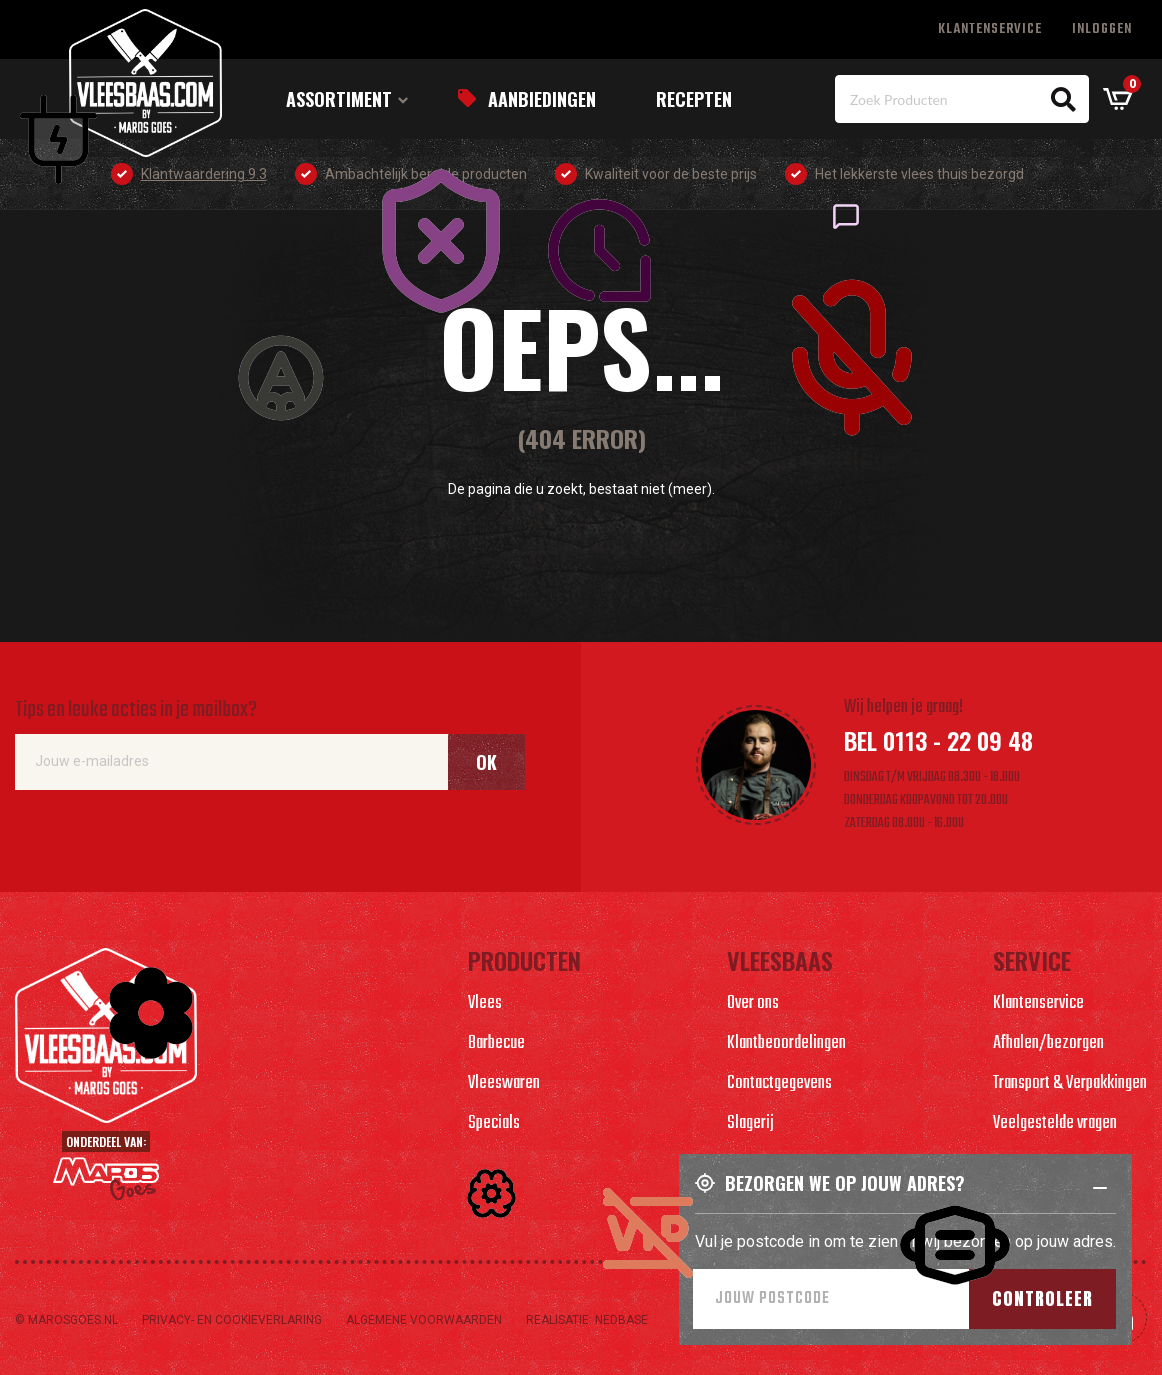 Image resolution: width=1162 pixels, height=1375 pixels. What do you see at coordinates (846, 216) in the screenshot?
I see `open chat or messaging` at bounding box center [846, 216].